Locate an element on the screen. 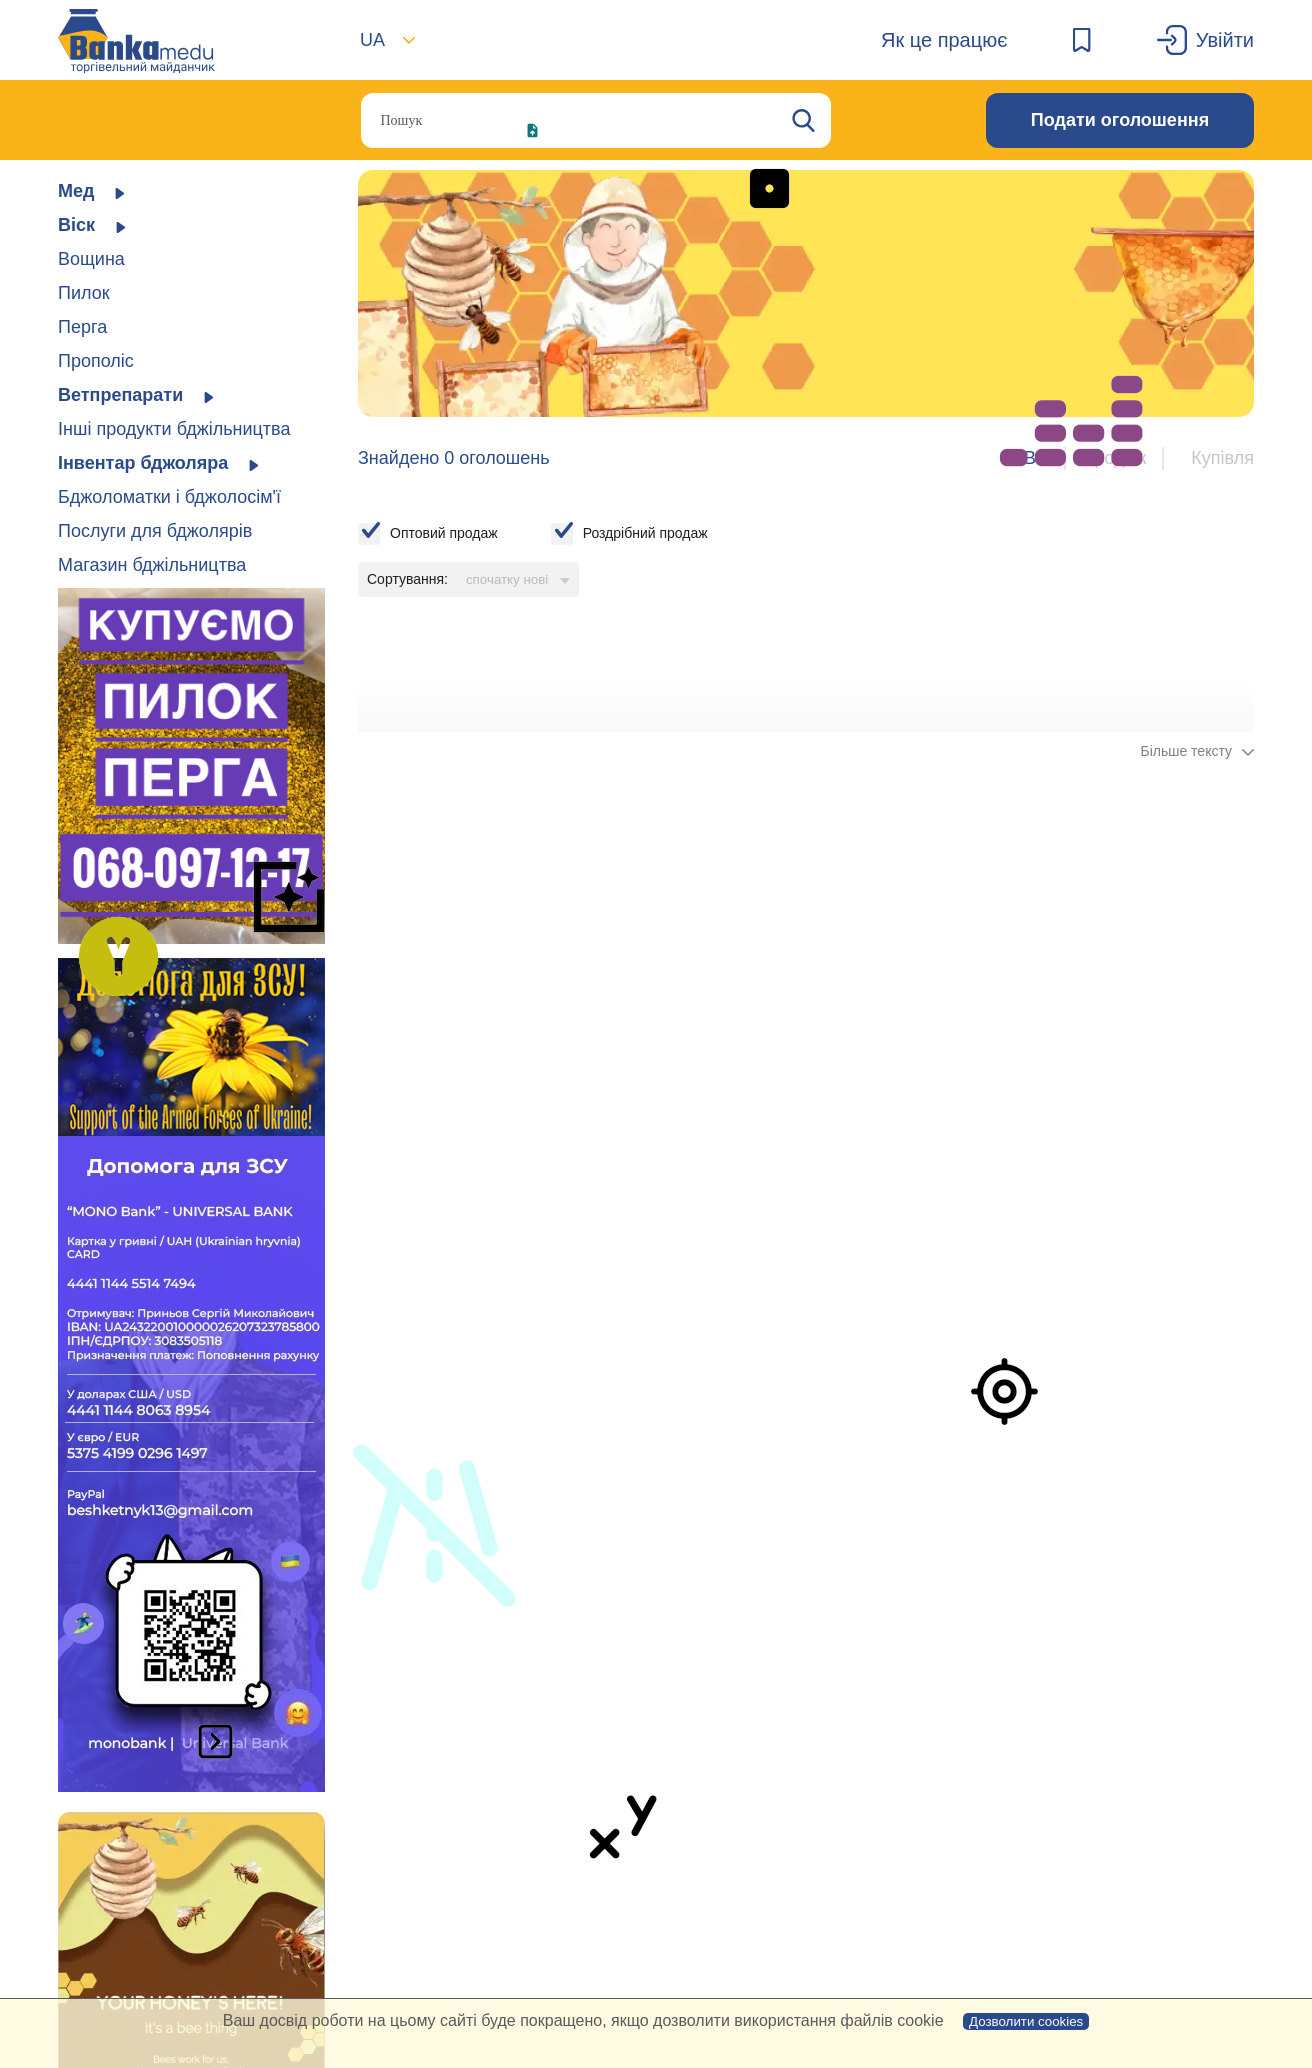 This screenshot has width=1312, height=2068. upload a file is located at coordinates (532, 130).